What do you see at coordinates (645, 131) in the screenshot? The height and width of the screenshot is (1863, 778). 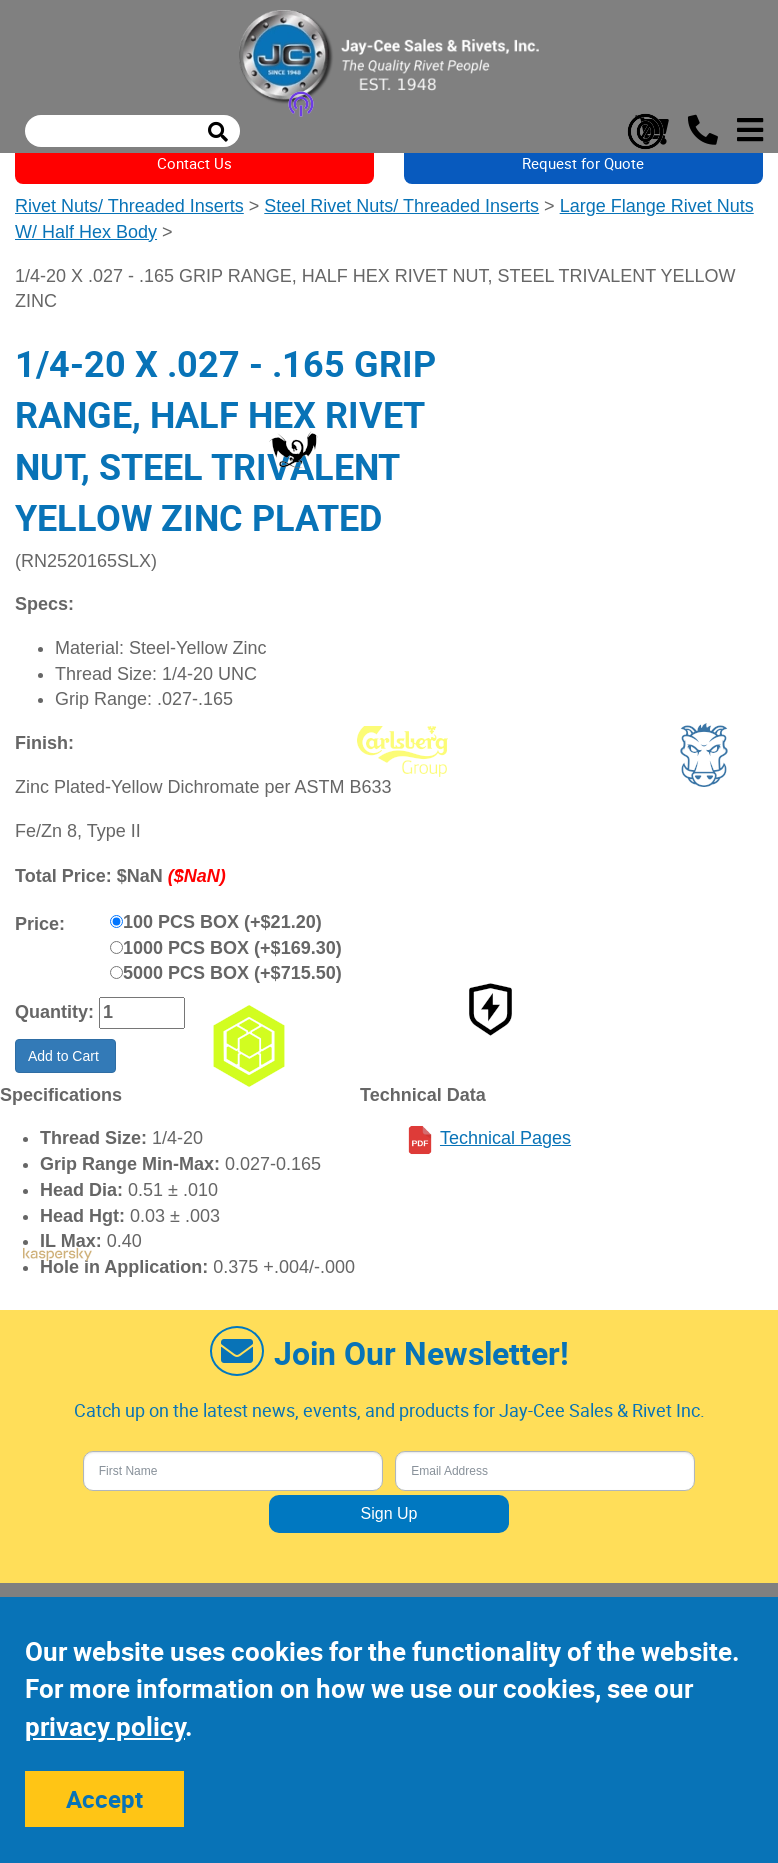 I see `indicates content is in the public domain (CC0 license)` at bounding box center [645, 131].